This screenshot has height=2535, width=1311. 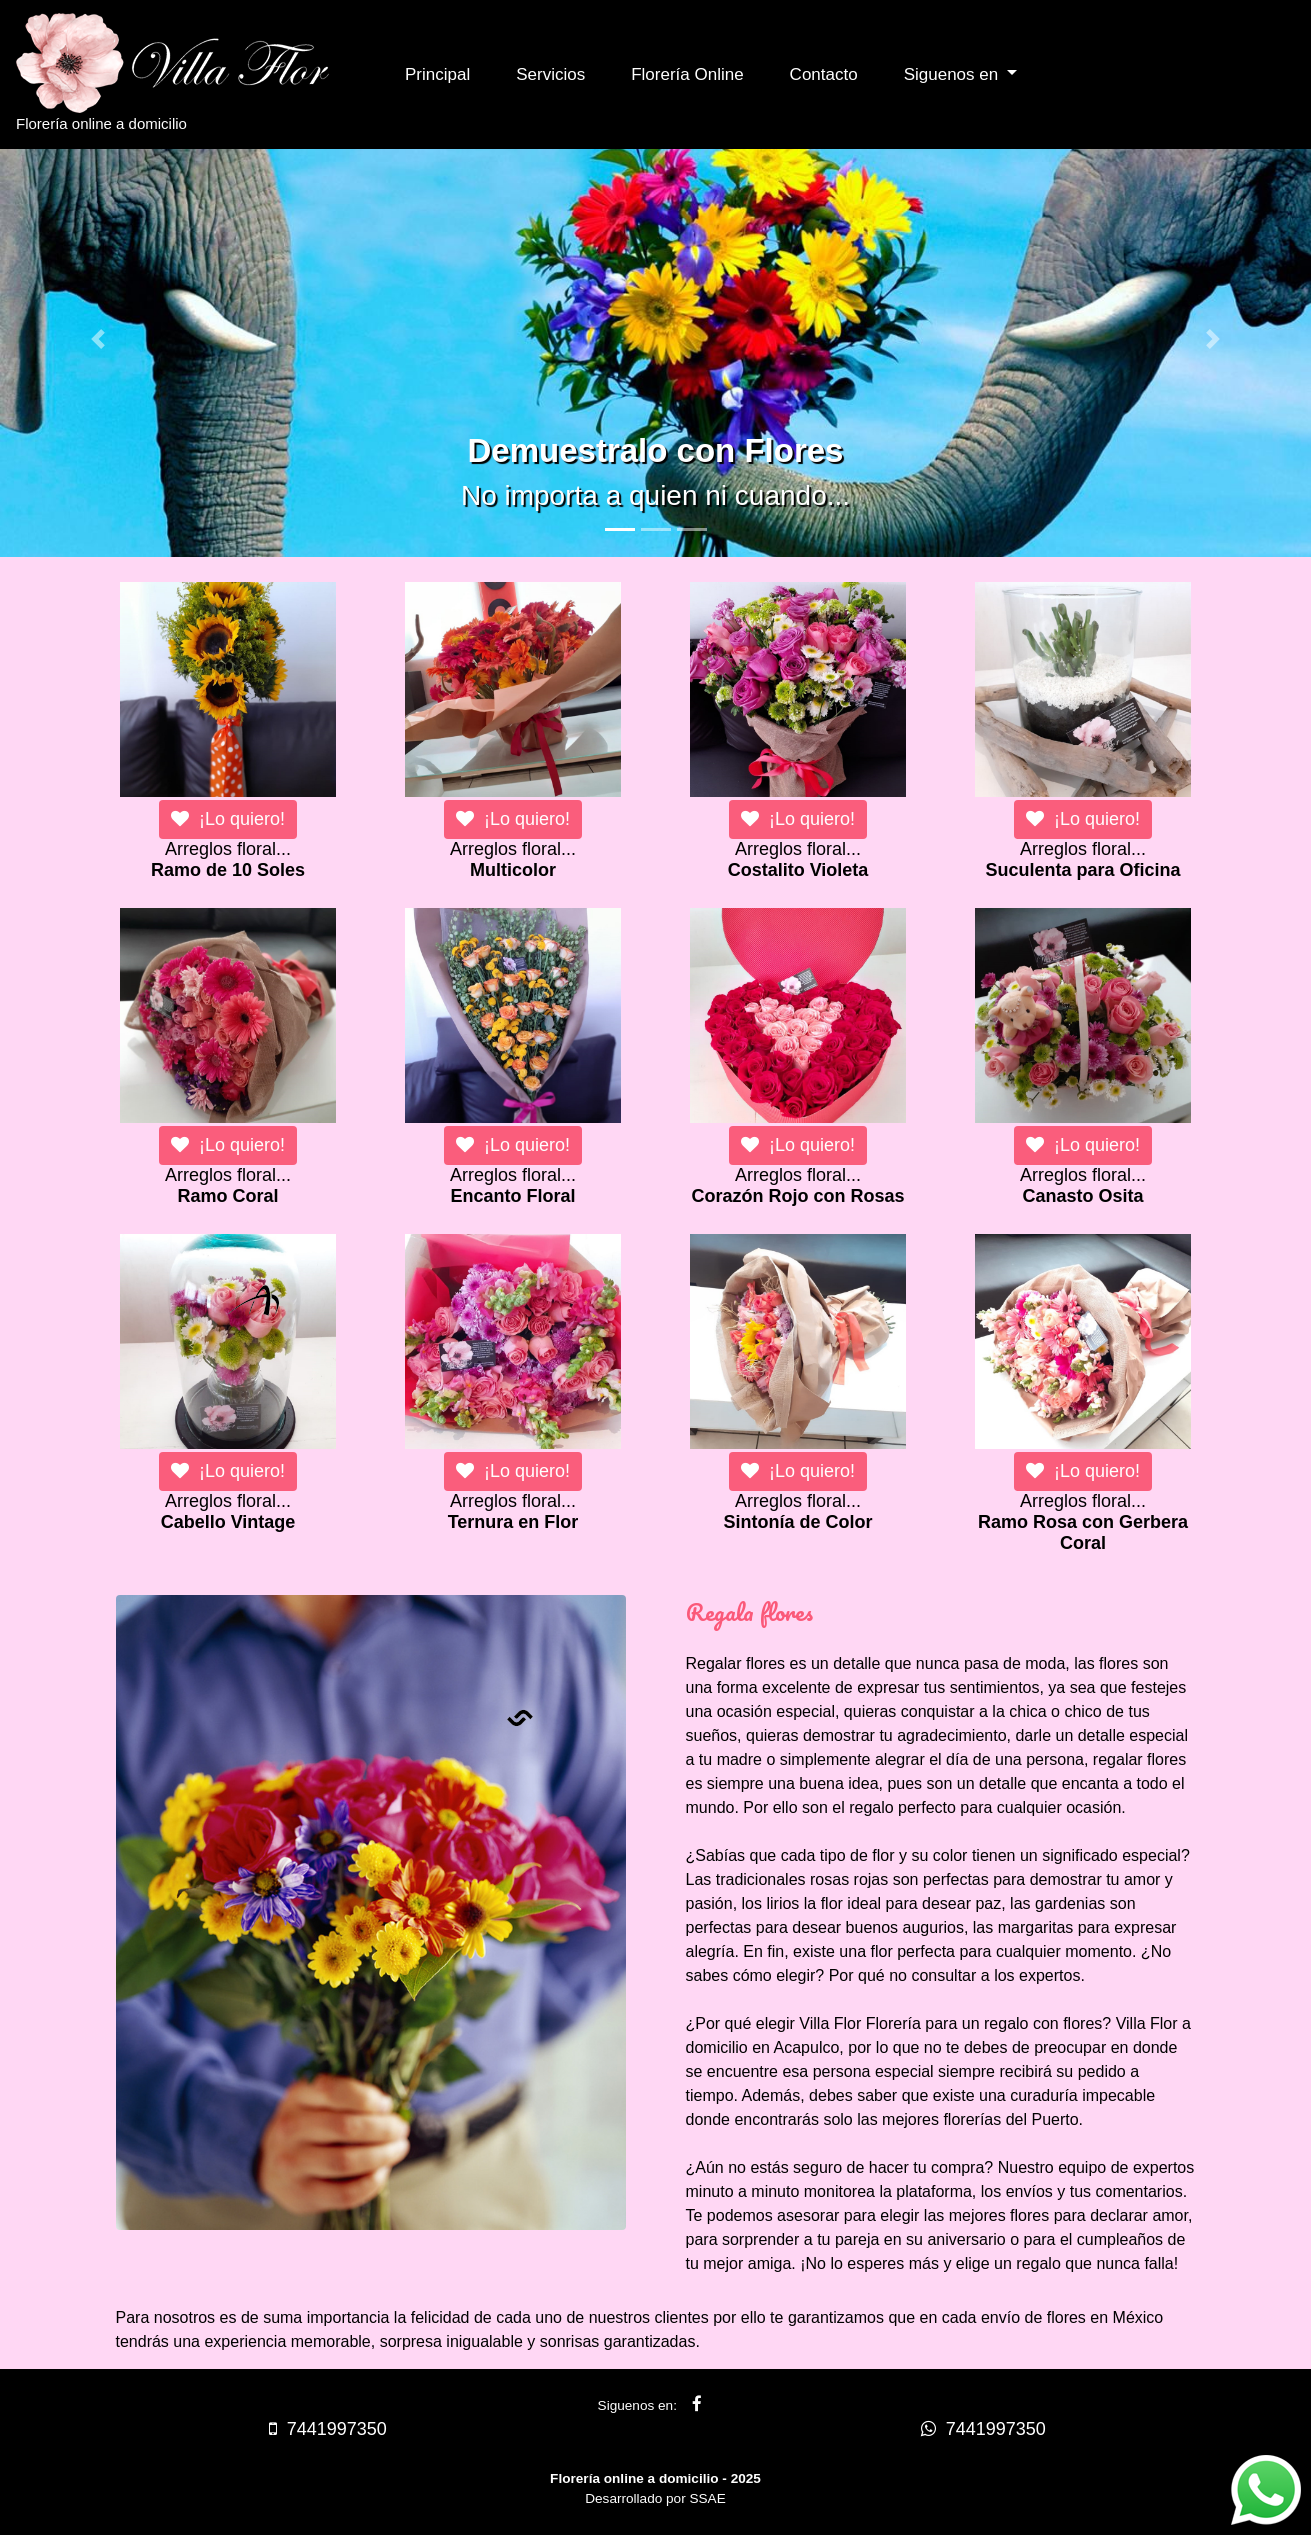 What do you see at coordinates (253, 1300) in the screenshot?
I see `elavon payment services logo` at bounding box center [253, 1300].